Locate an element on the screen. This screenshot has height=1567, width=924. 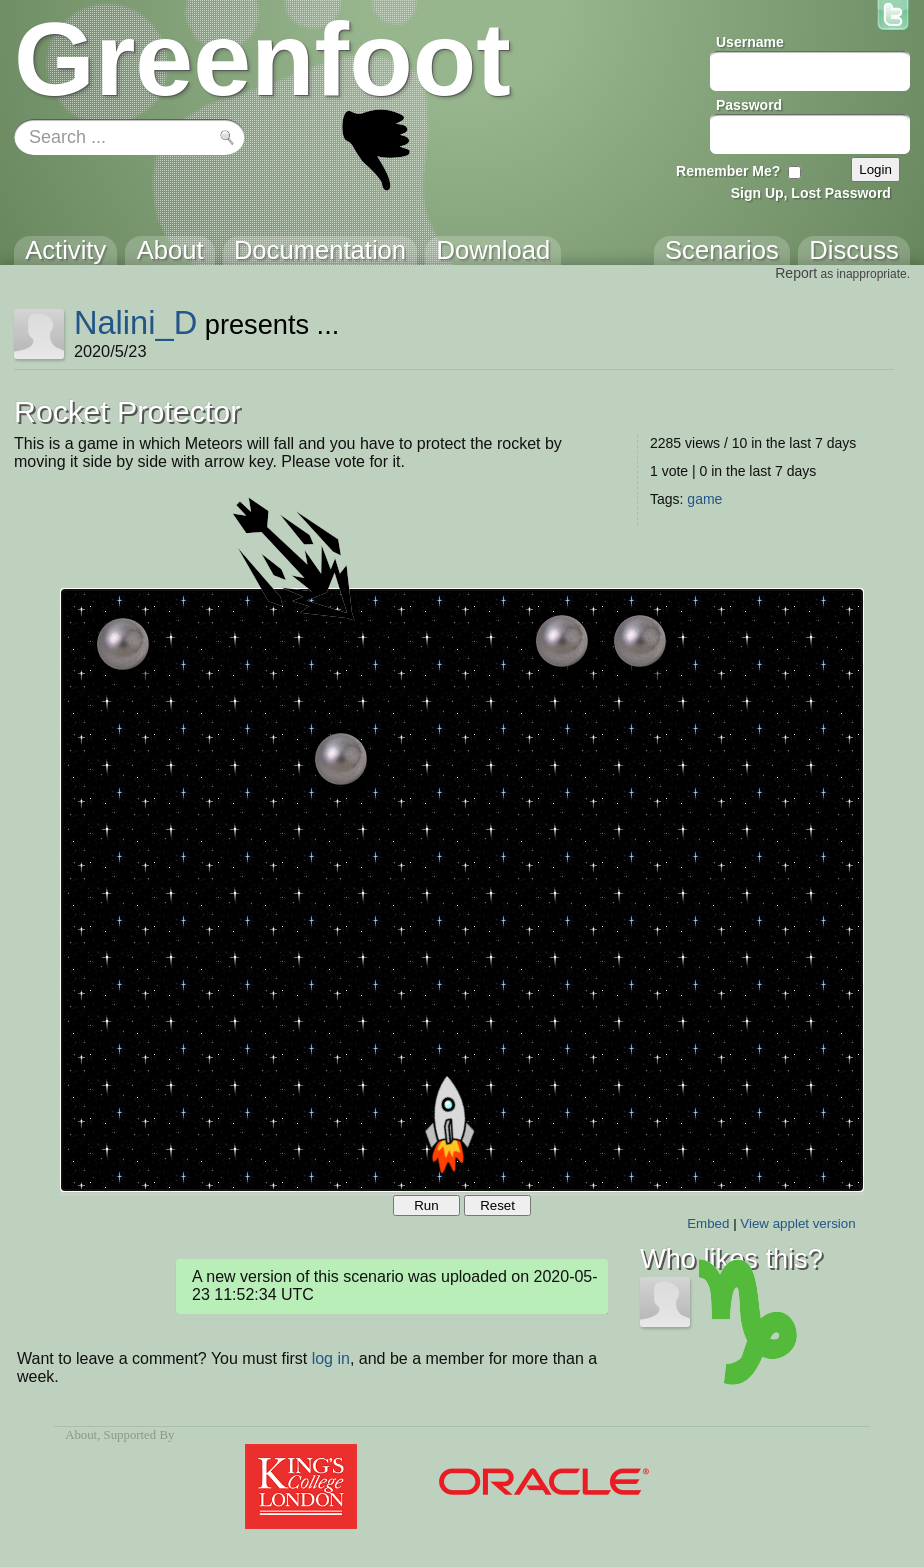
indicates a power attack or special ability in a game is located at coordinates (293, 559).